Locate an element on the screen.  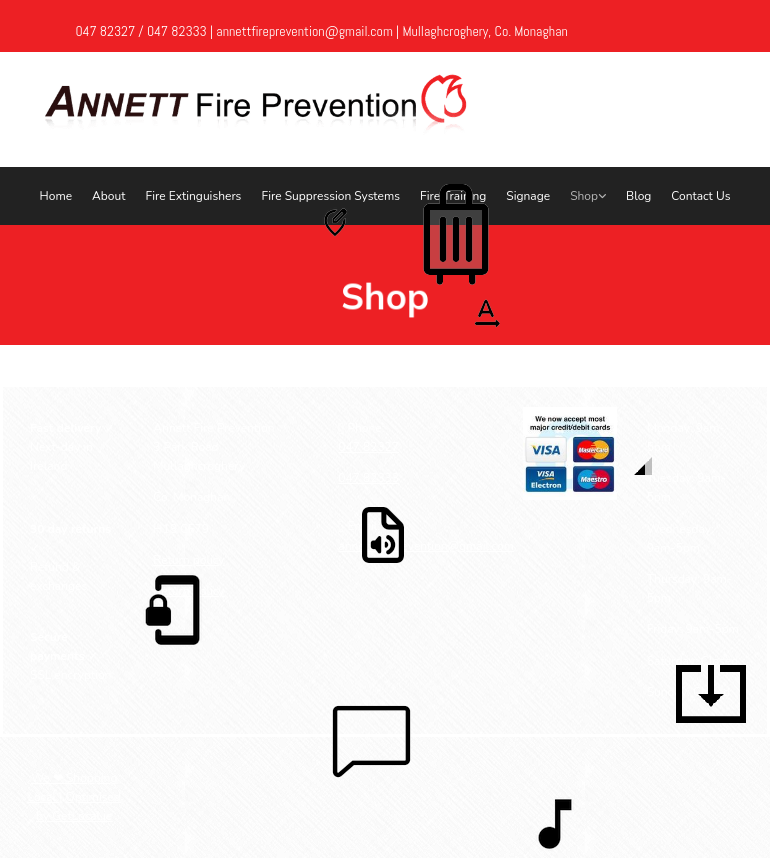
open chat or messaging is located at coordinates (371, 735).